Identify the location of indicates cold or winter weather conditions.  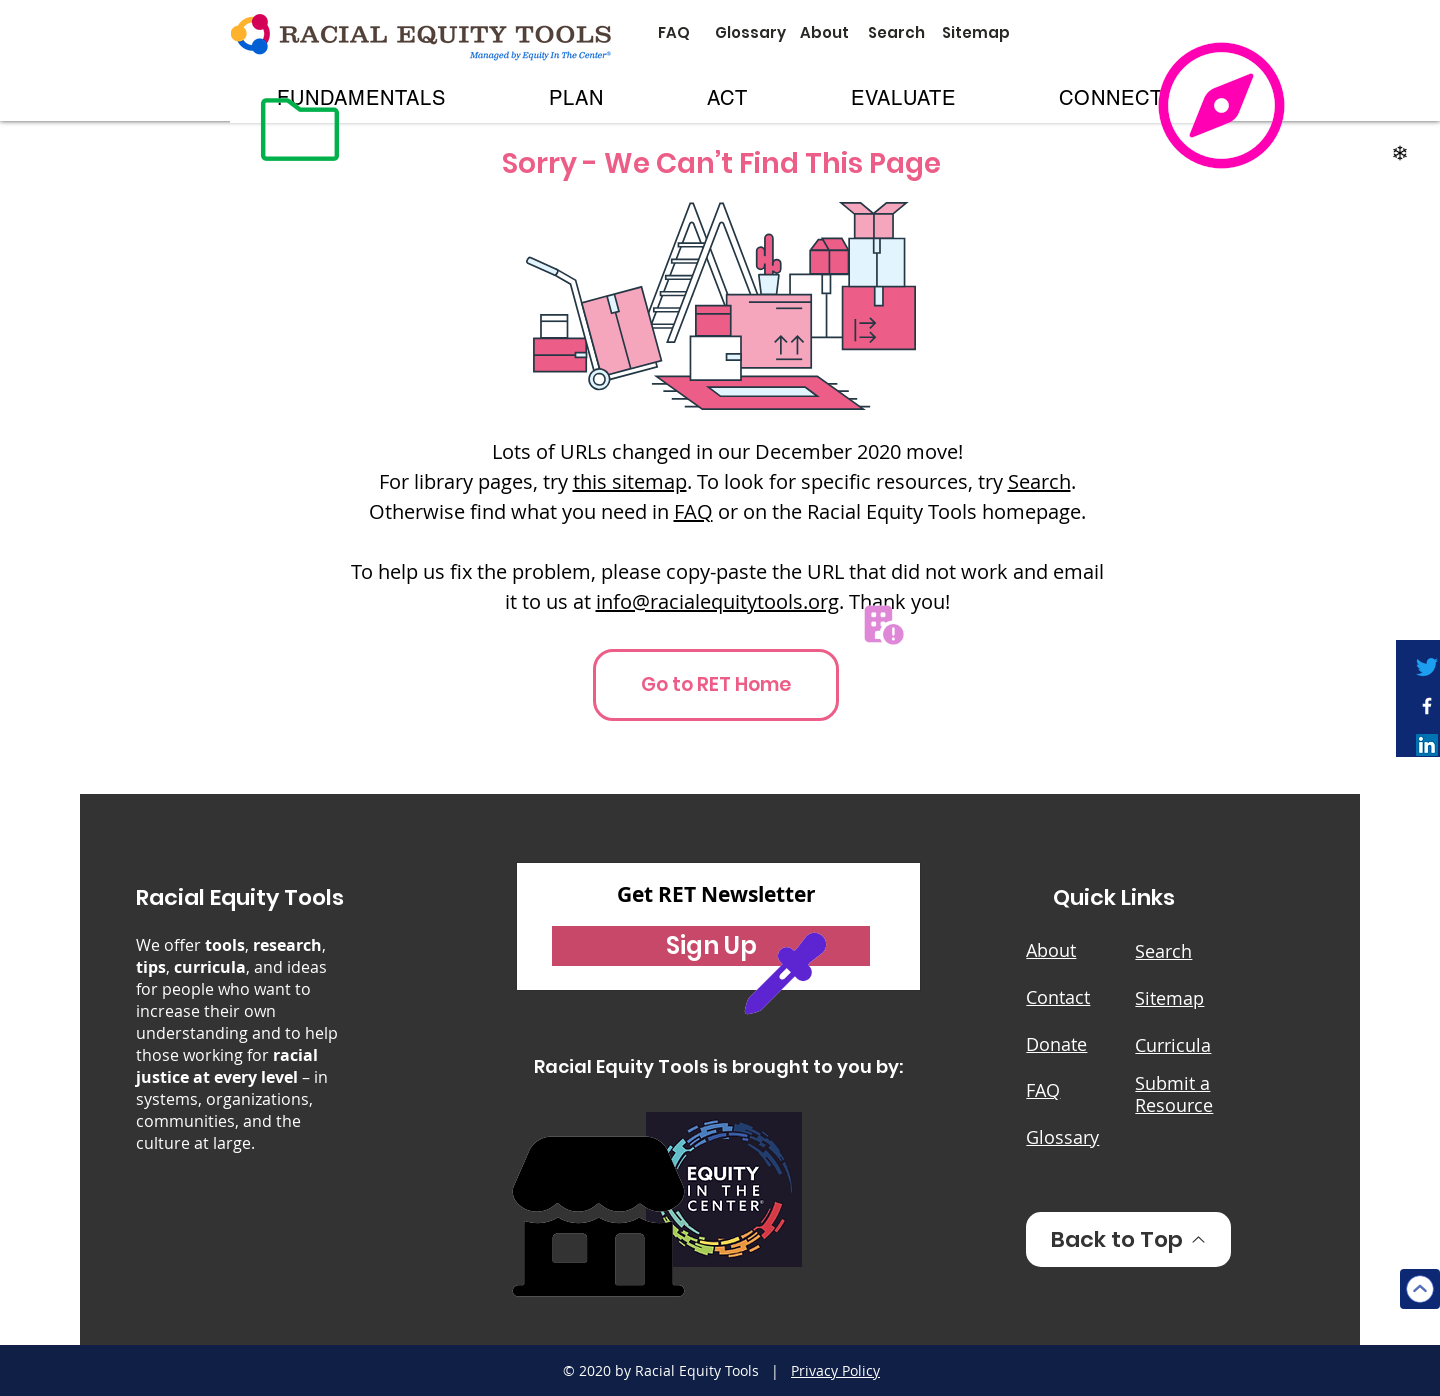
(1400, 153).